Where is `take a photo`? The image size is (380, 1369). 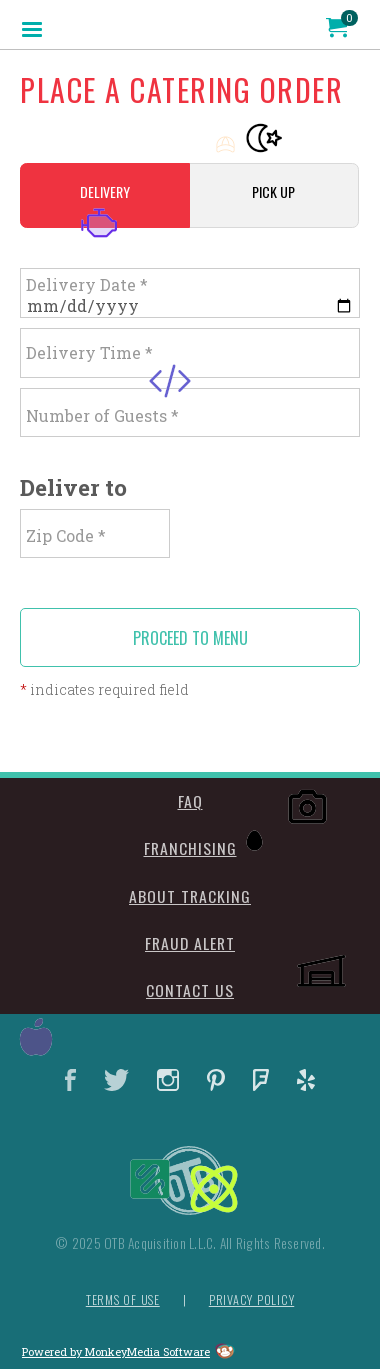
take a photo is located at coordinates (307, 807).